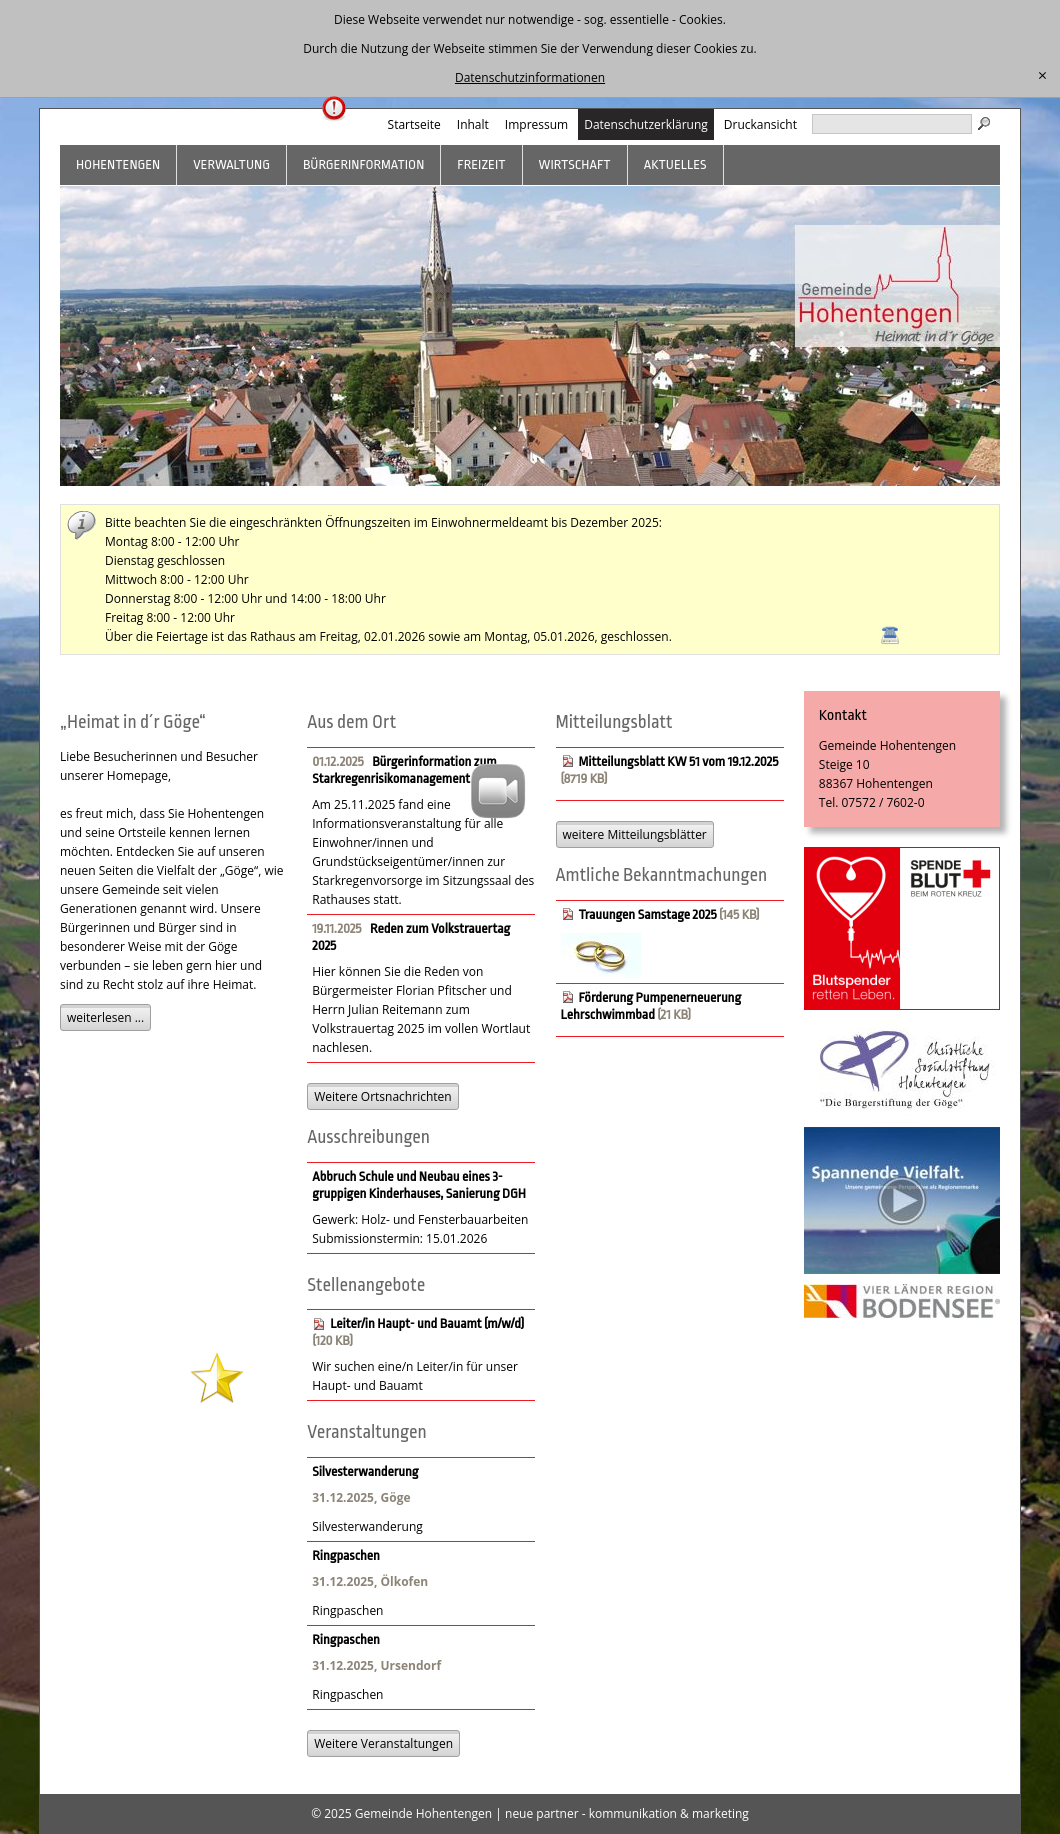 This screenshot has height=1834, width=1060. What do you see at coordinates (334, 108) in the screenshot?
I see `indicates important or critical information` at bounding box center [334, 108].